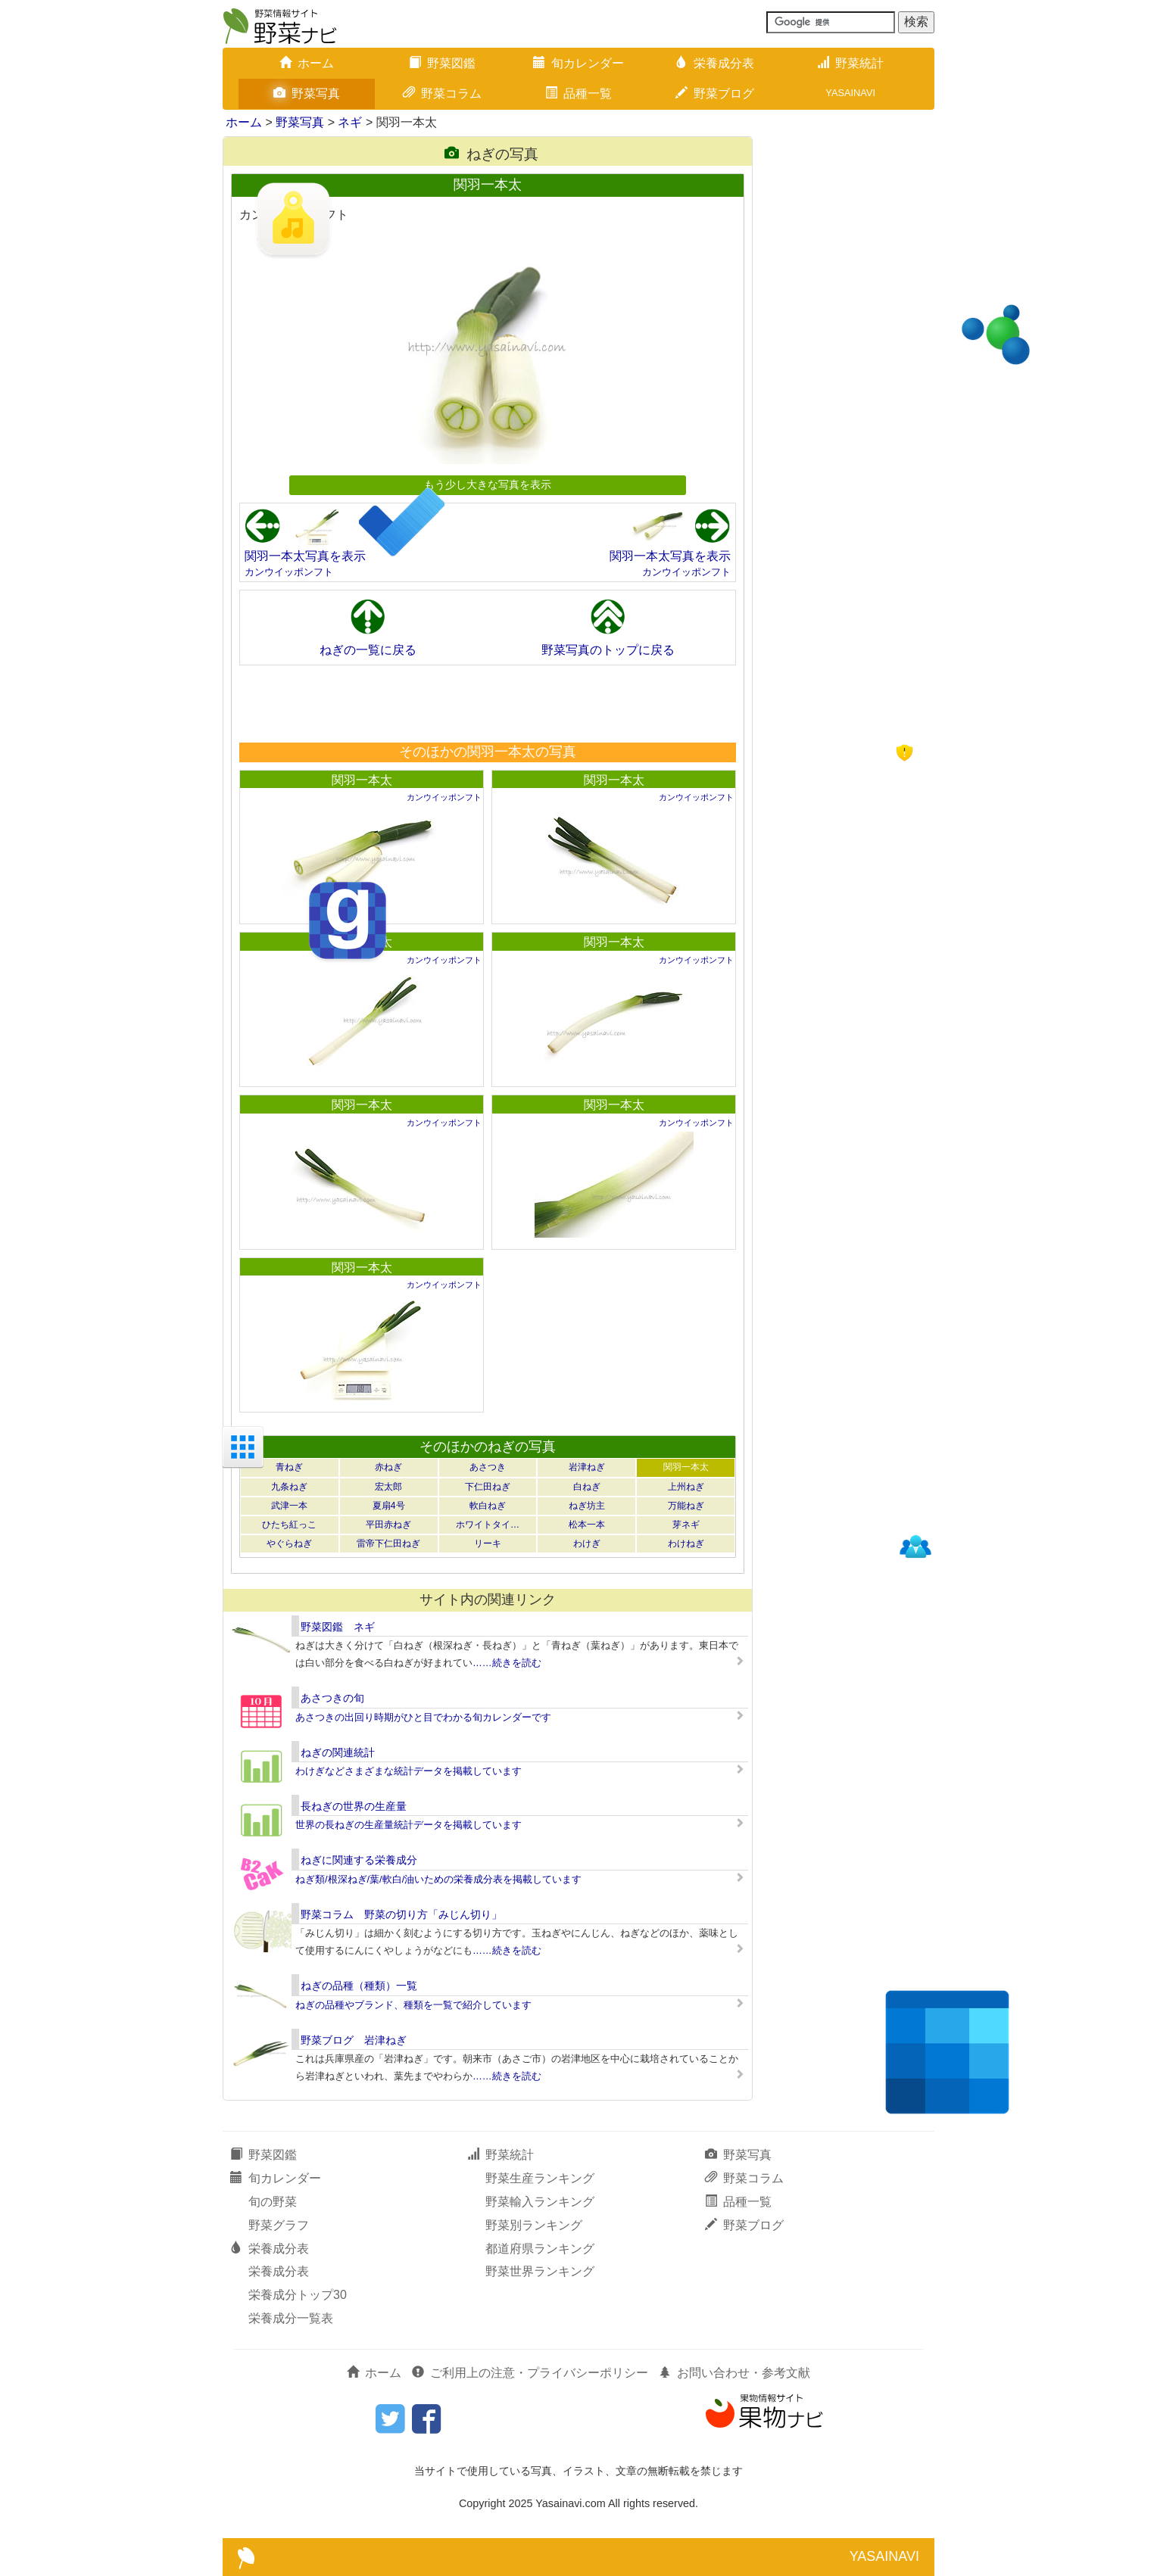  What do you see at coordinates (996, 335) in the screenshot?
I see `indicates file or folder is shared with homegroup network` at bounding box center [996, 335].